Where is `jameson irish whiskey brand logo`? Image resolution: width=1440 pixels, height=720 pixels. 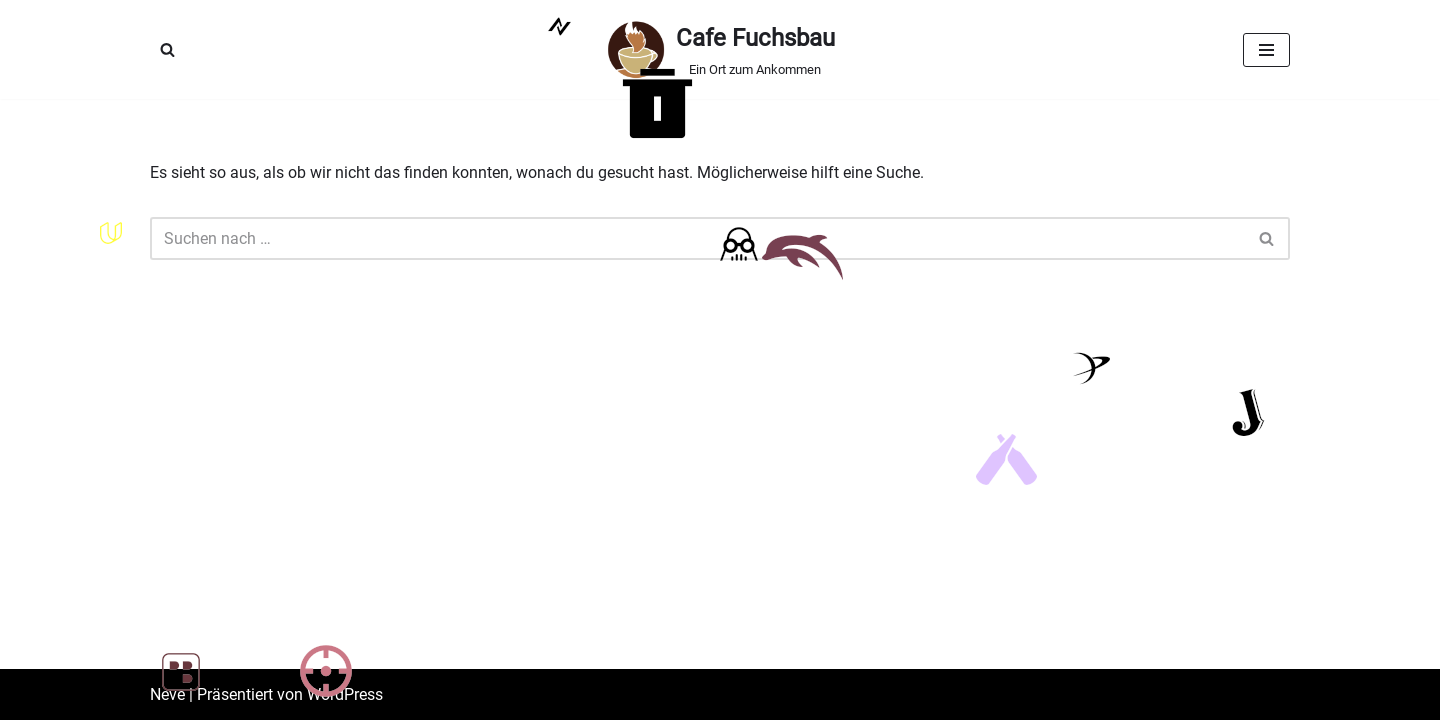 jameson irish whiskey brand logo is located at coordinates (1248, 412).